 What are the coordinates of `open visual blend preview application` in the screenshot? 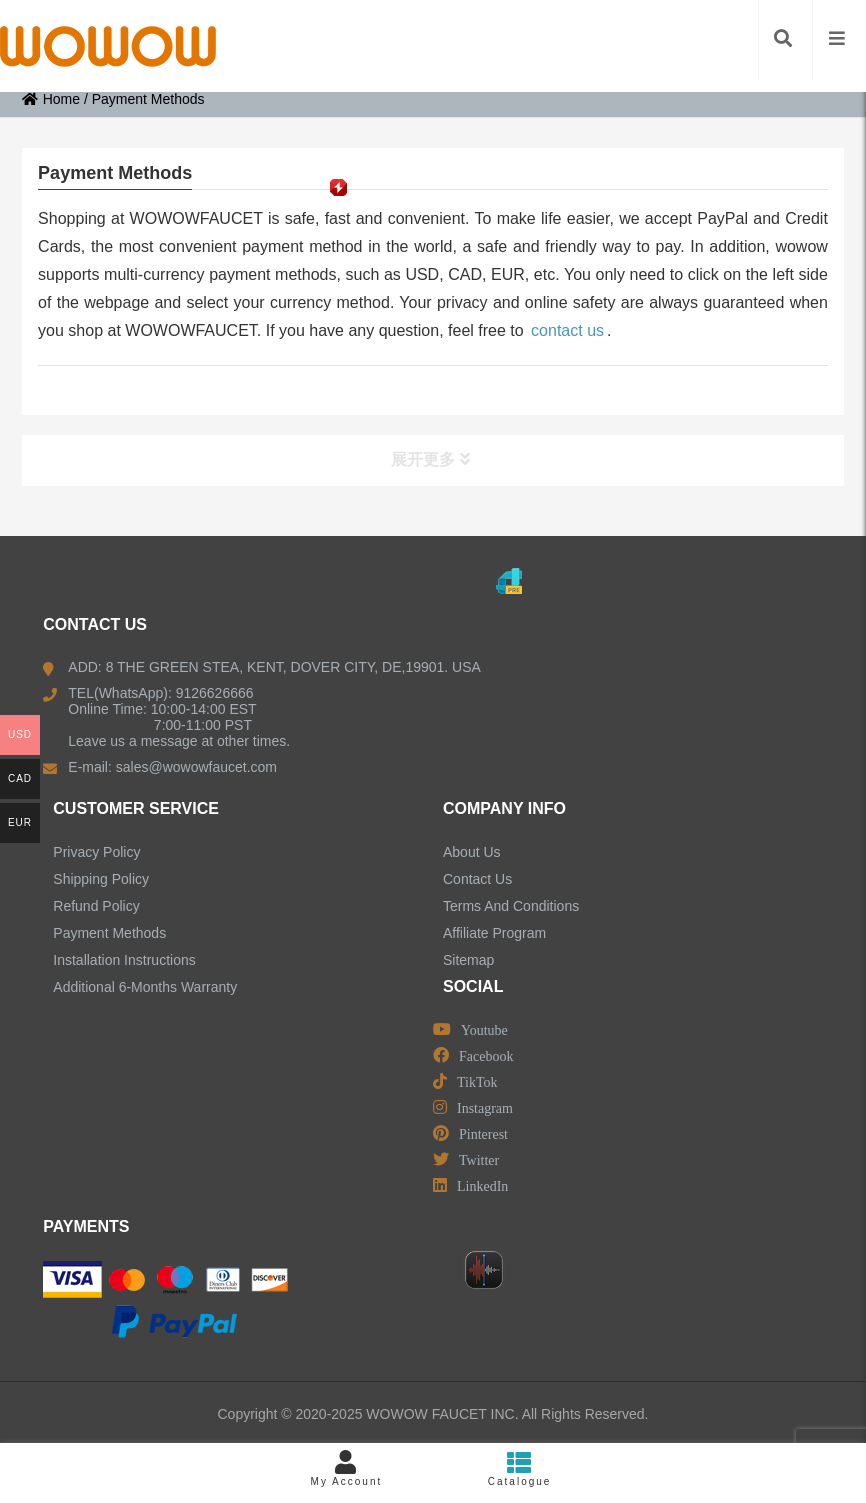 It's located at (509, 581).